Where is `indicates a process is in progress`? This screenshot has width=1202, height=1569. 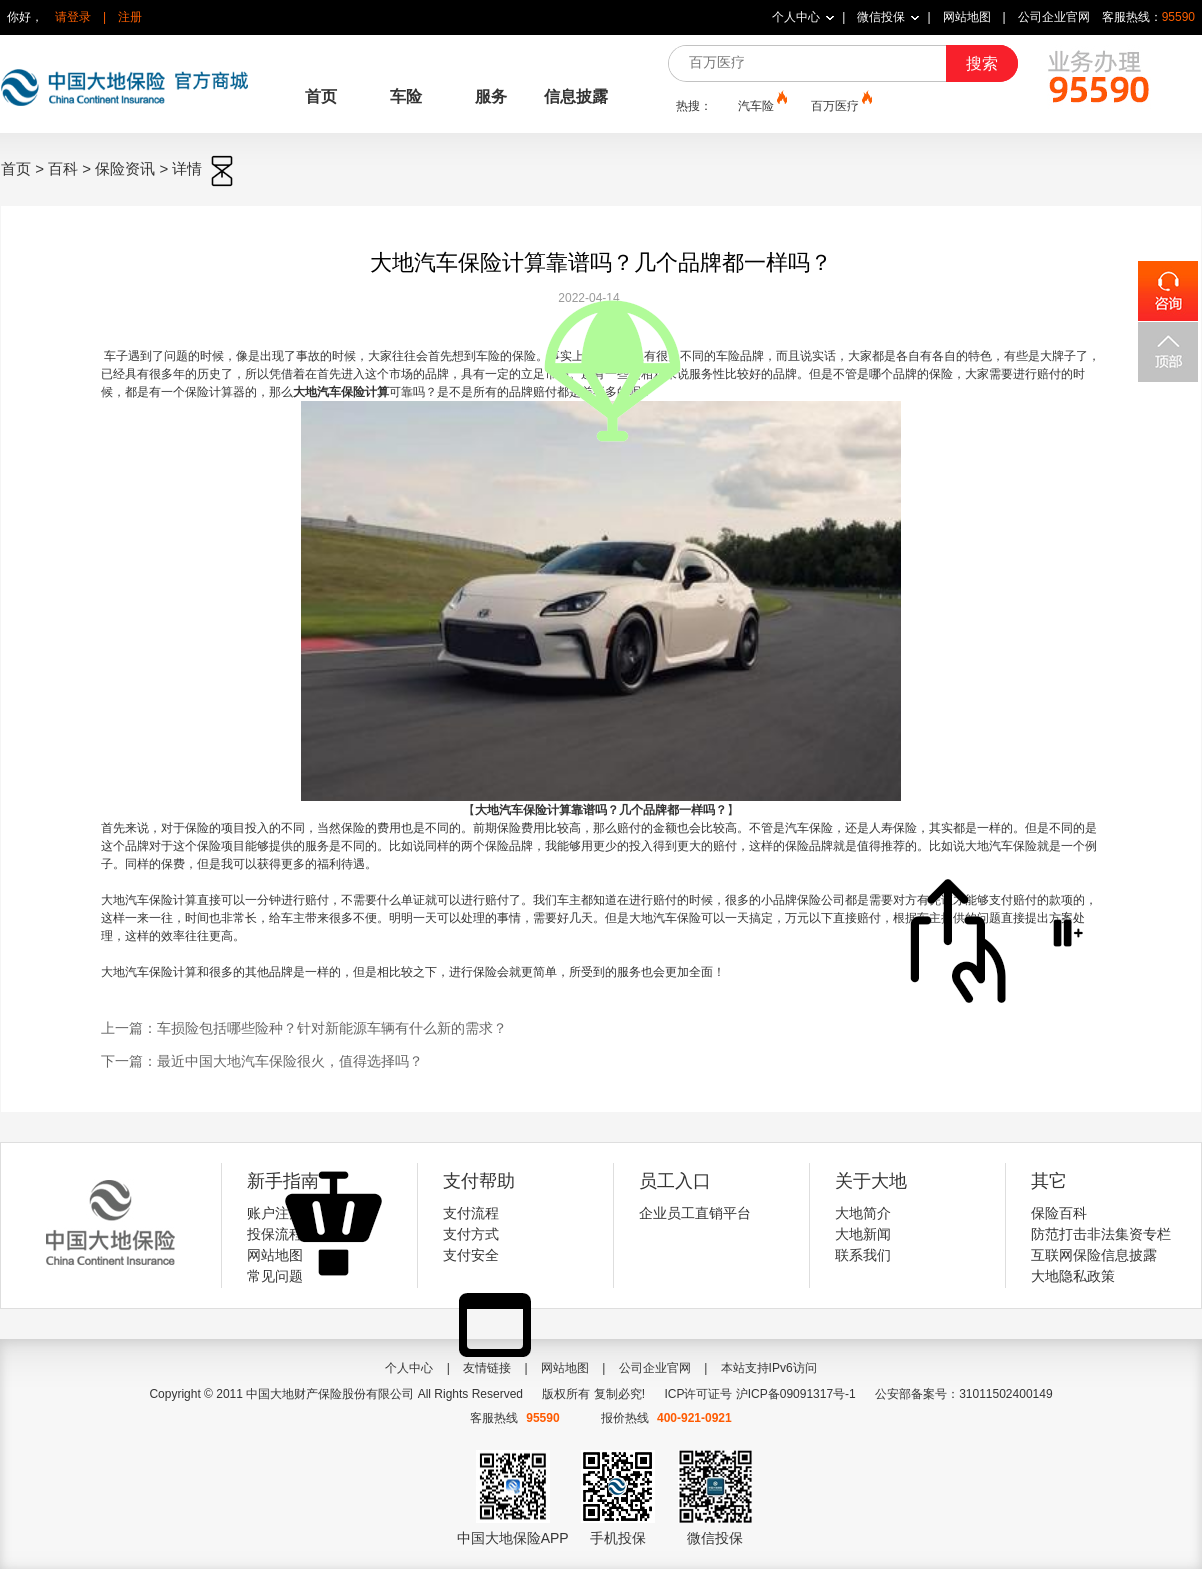
indicates a process is in progress is located at coordinates (222, 171).